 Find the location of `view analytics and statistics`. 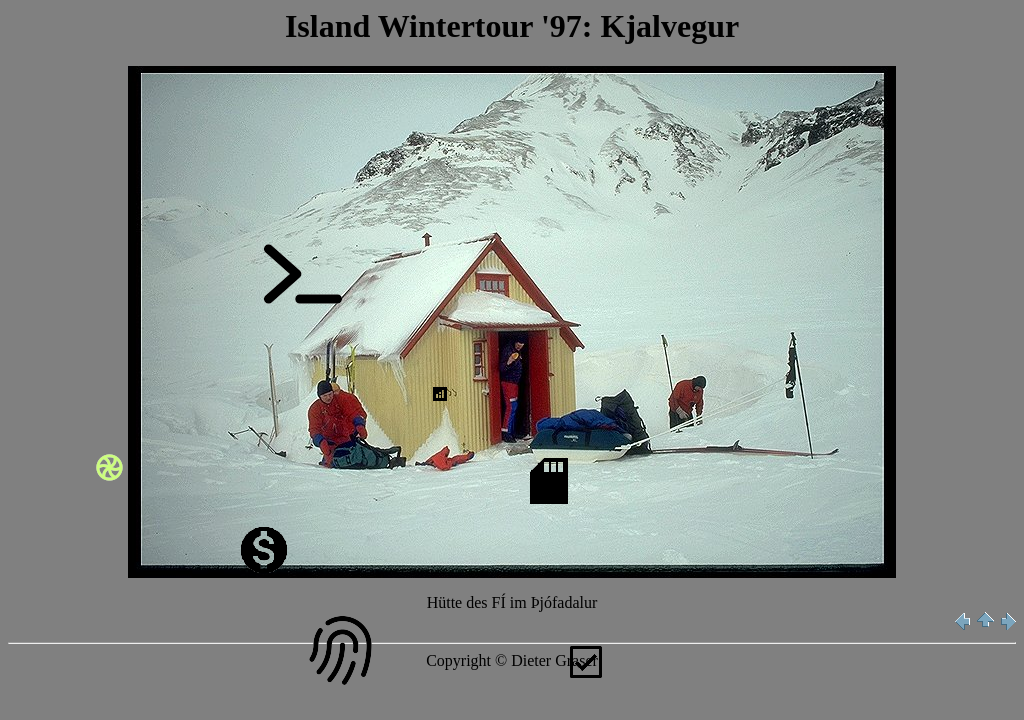

view analytics and statistics is located at coordinates (440, 394).